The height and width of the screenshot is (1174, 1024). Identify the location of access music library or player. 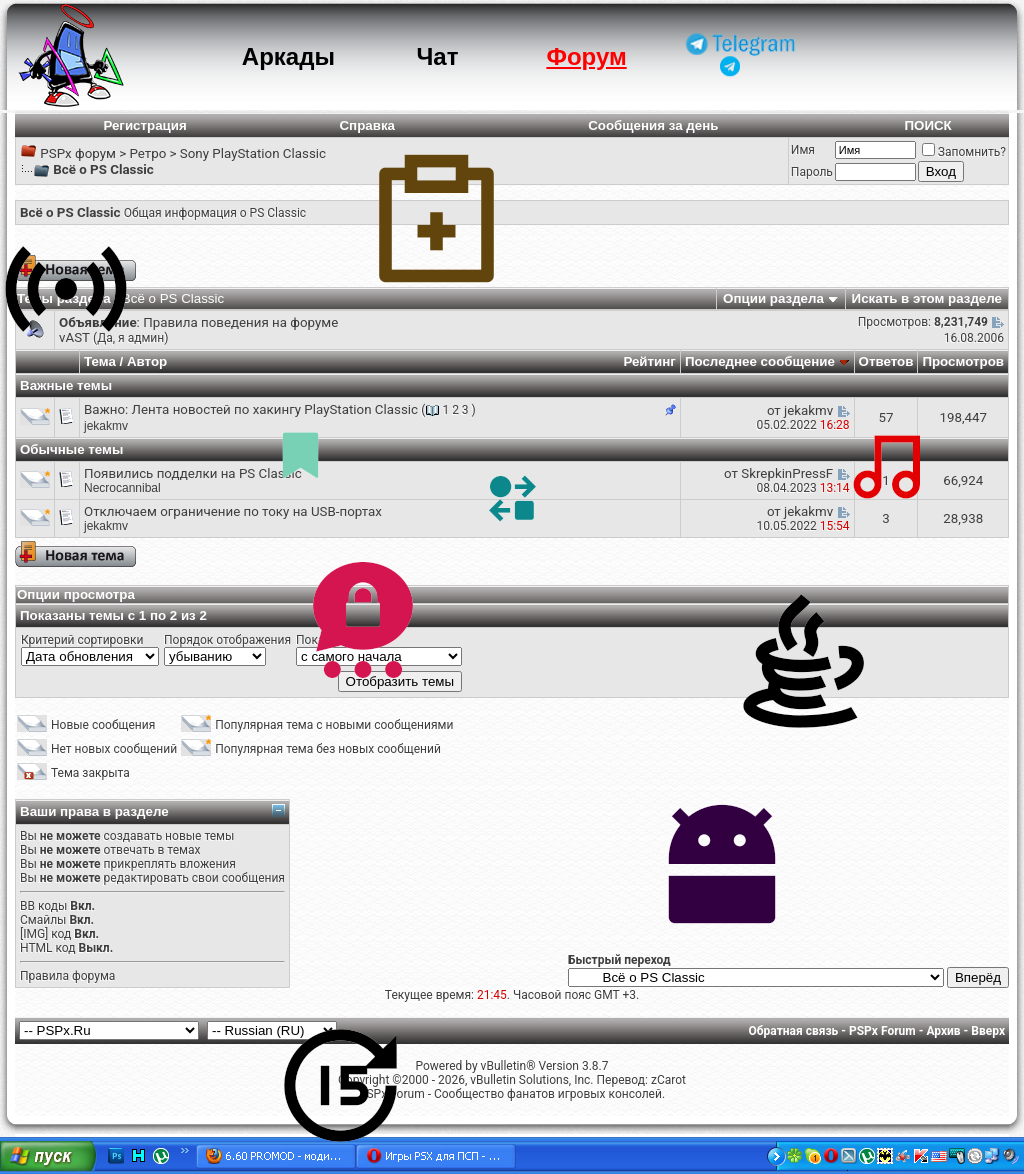
(892, 467).